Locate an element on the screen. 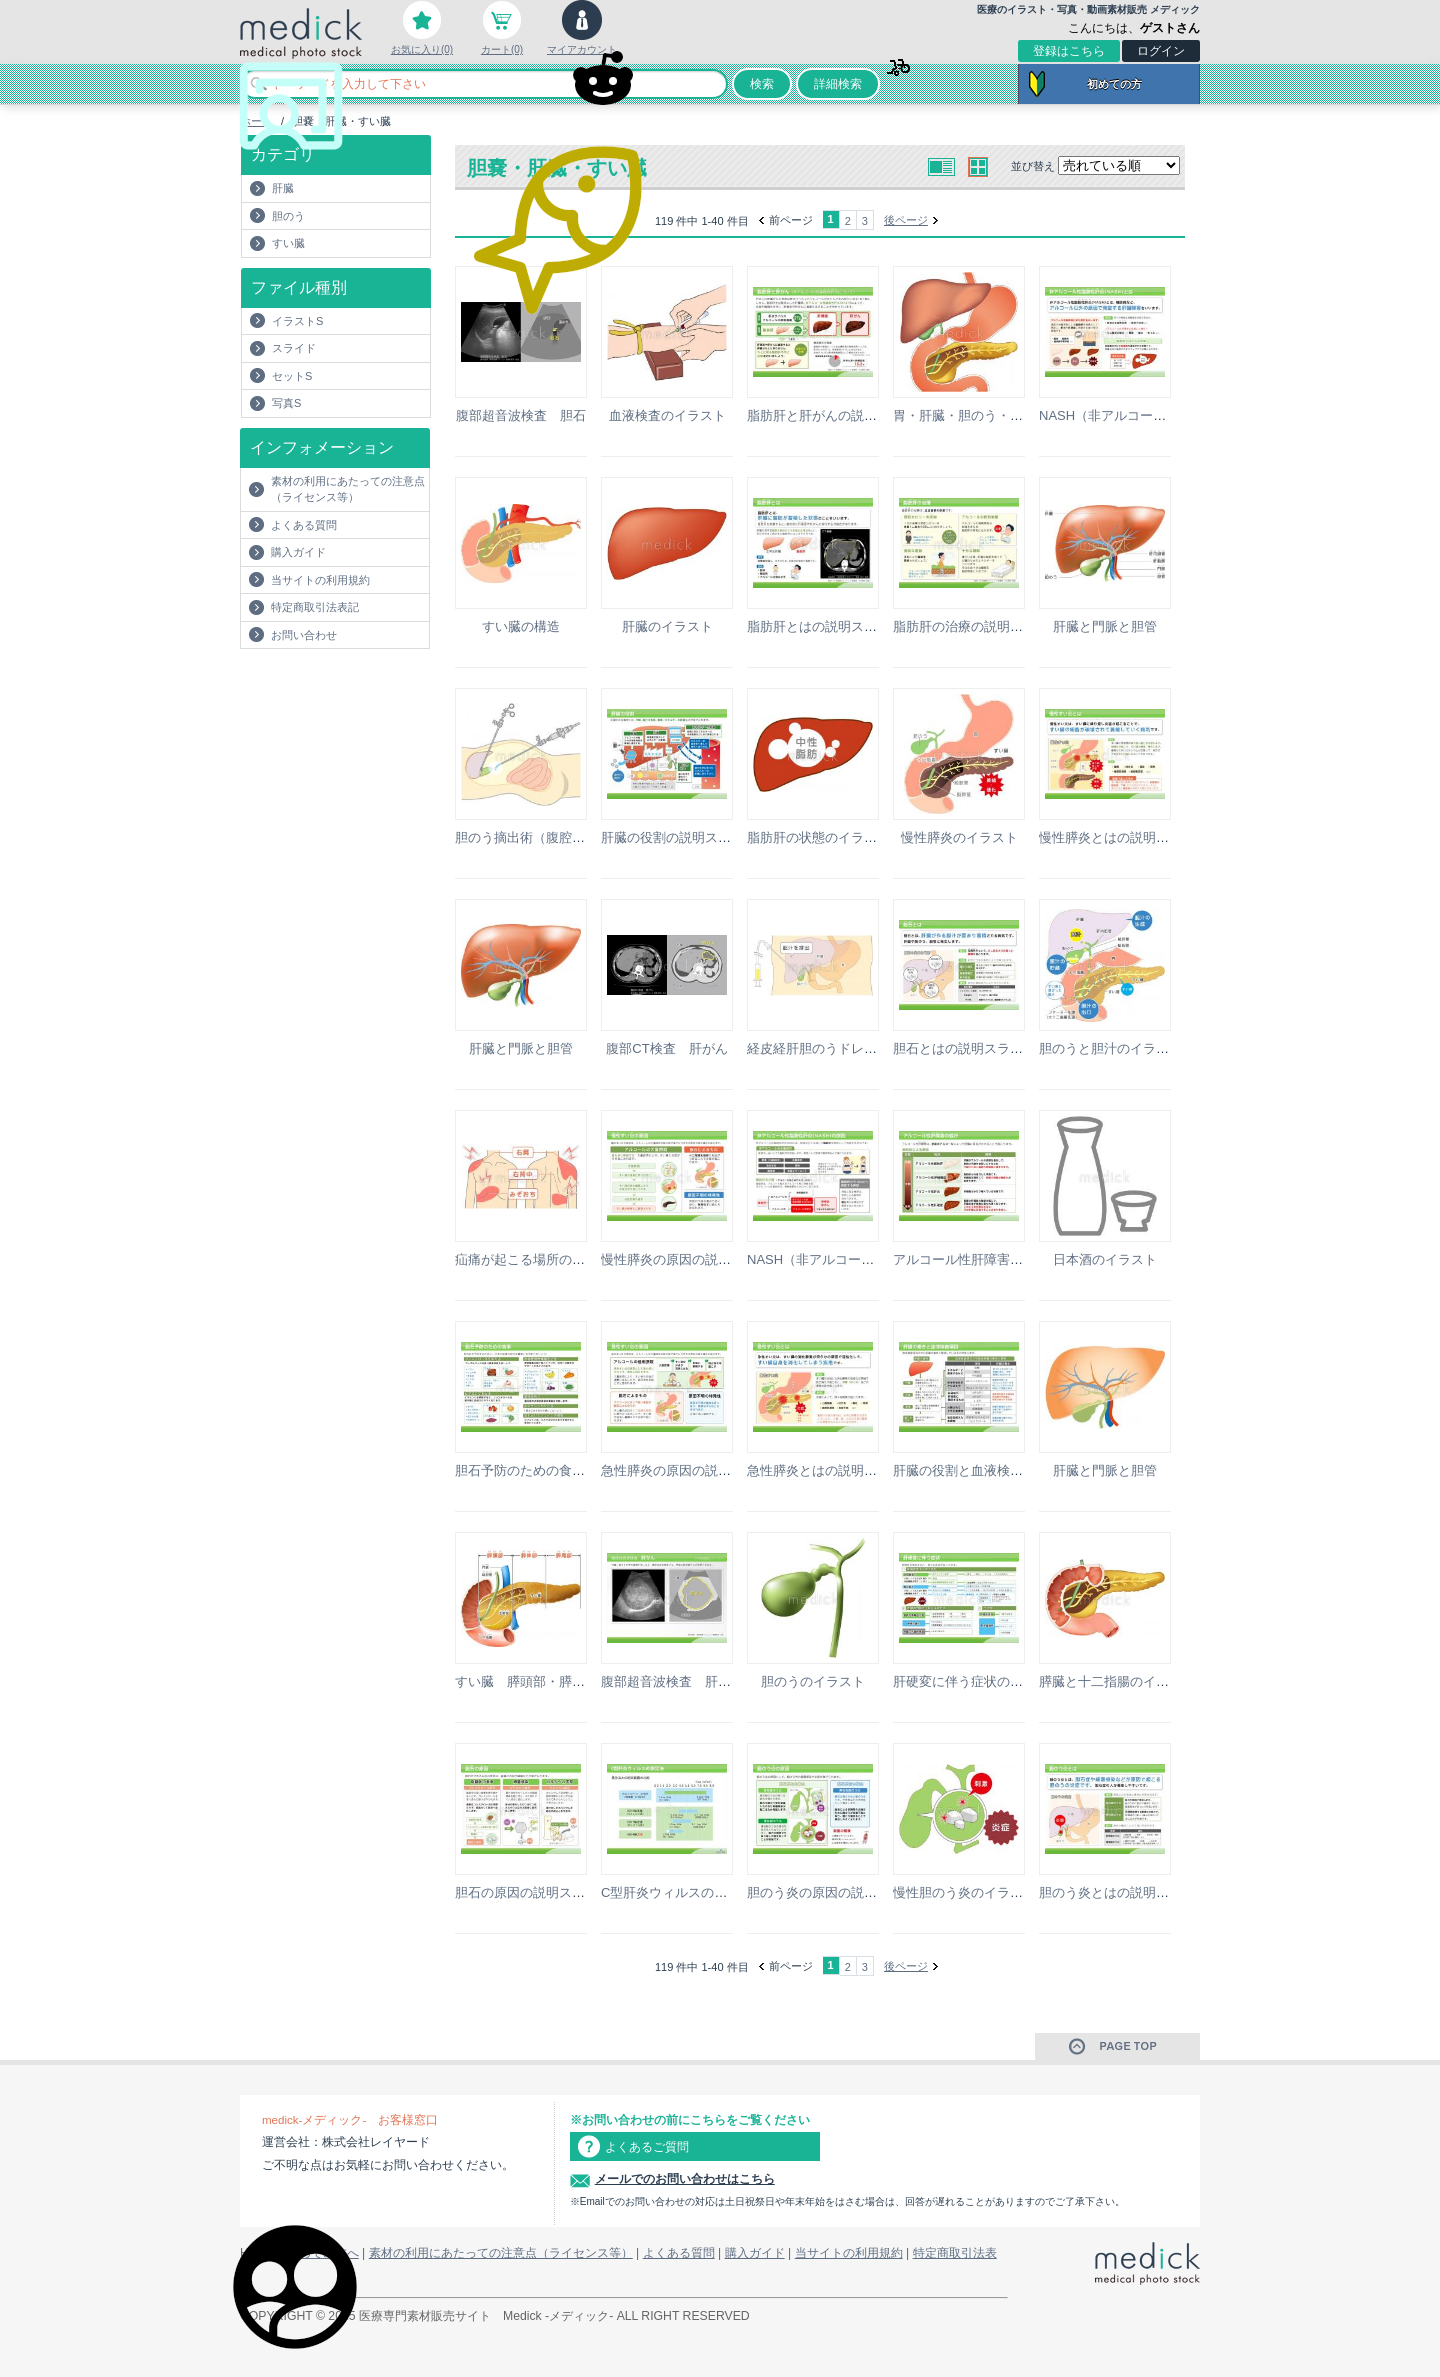 This screenshot has width=1440, height=2377. view group or team members is located at coordinates (295, 2287).